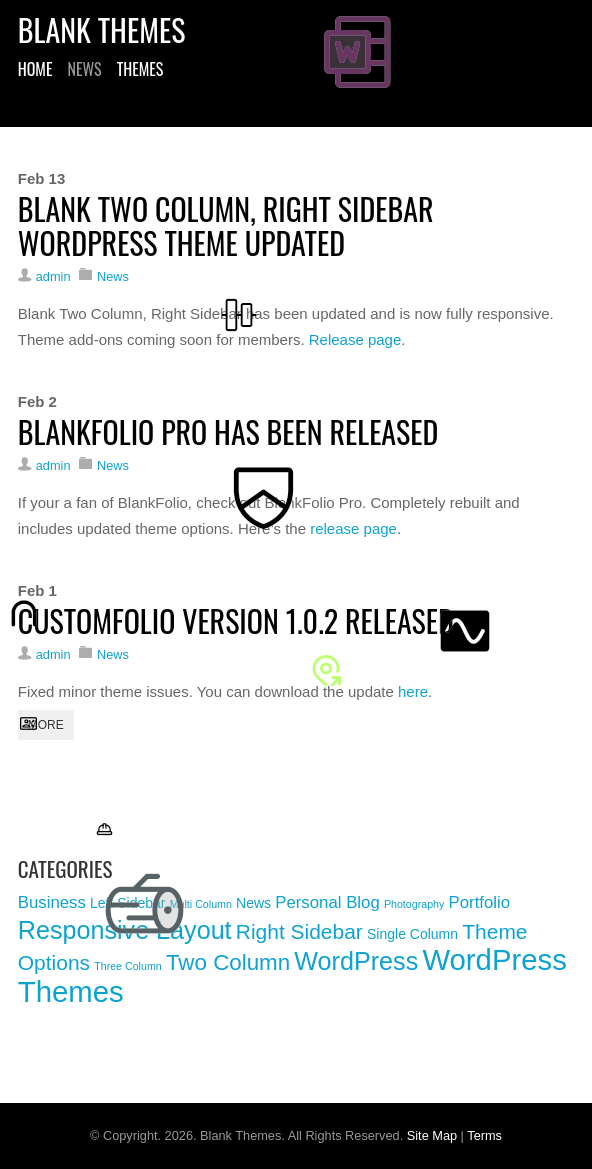 This screenshot has width=592, height=1169. What do you see at coordinates (239, 315) in the screenshot?
I see `align selected objects to vertical center` at bounding box center [239, 315].